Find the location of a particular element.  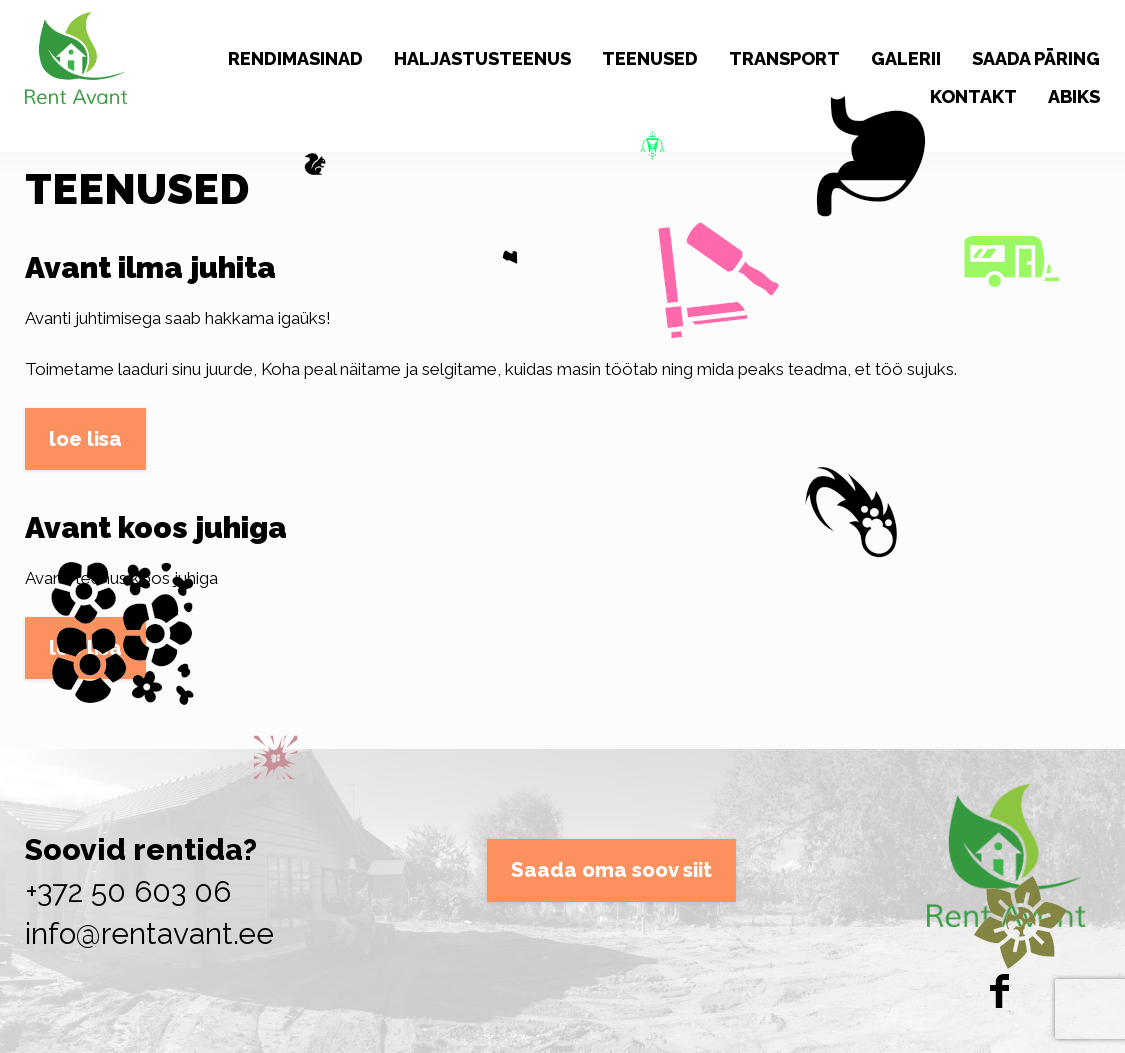

woodworking tools or crafting section is located at coordinates (718, 280).